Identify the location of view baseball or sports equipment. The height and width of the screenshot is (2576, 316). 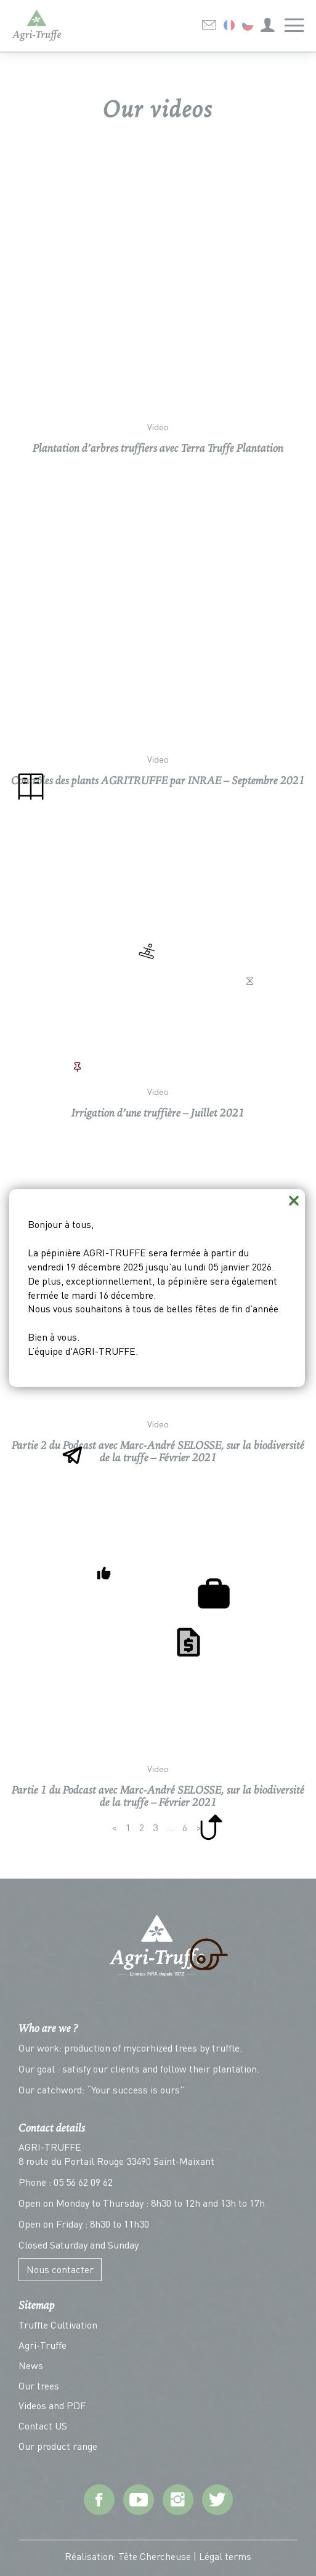
(208, 1955).